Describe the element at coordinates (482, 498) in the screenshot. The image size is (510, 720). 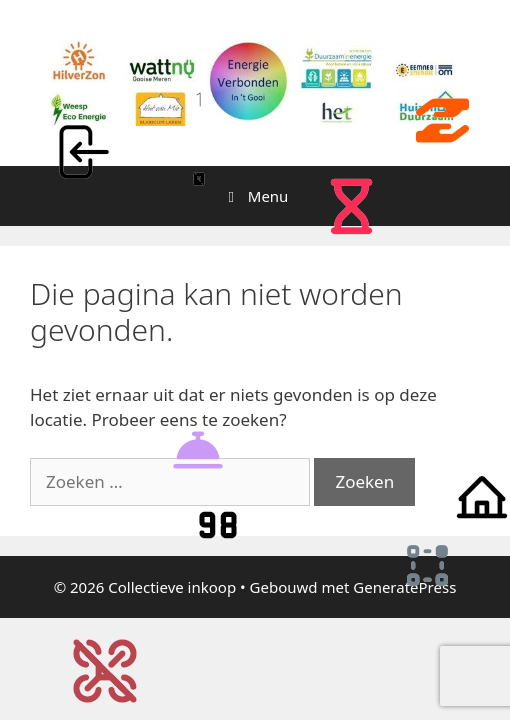
I see `navigate to home screen` at that location.